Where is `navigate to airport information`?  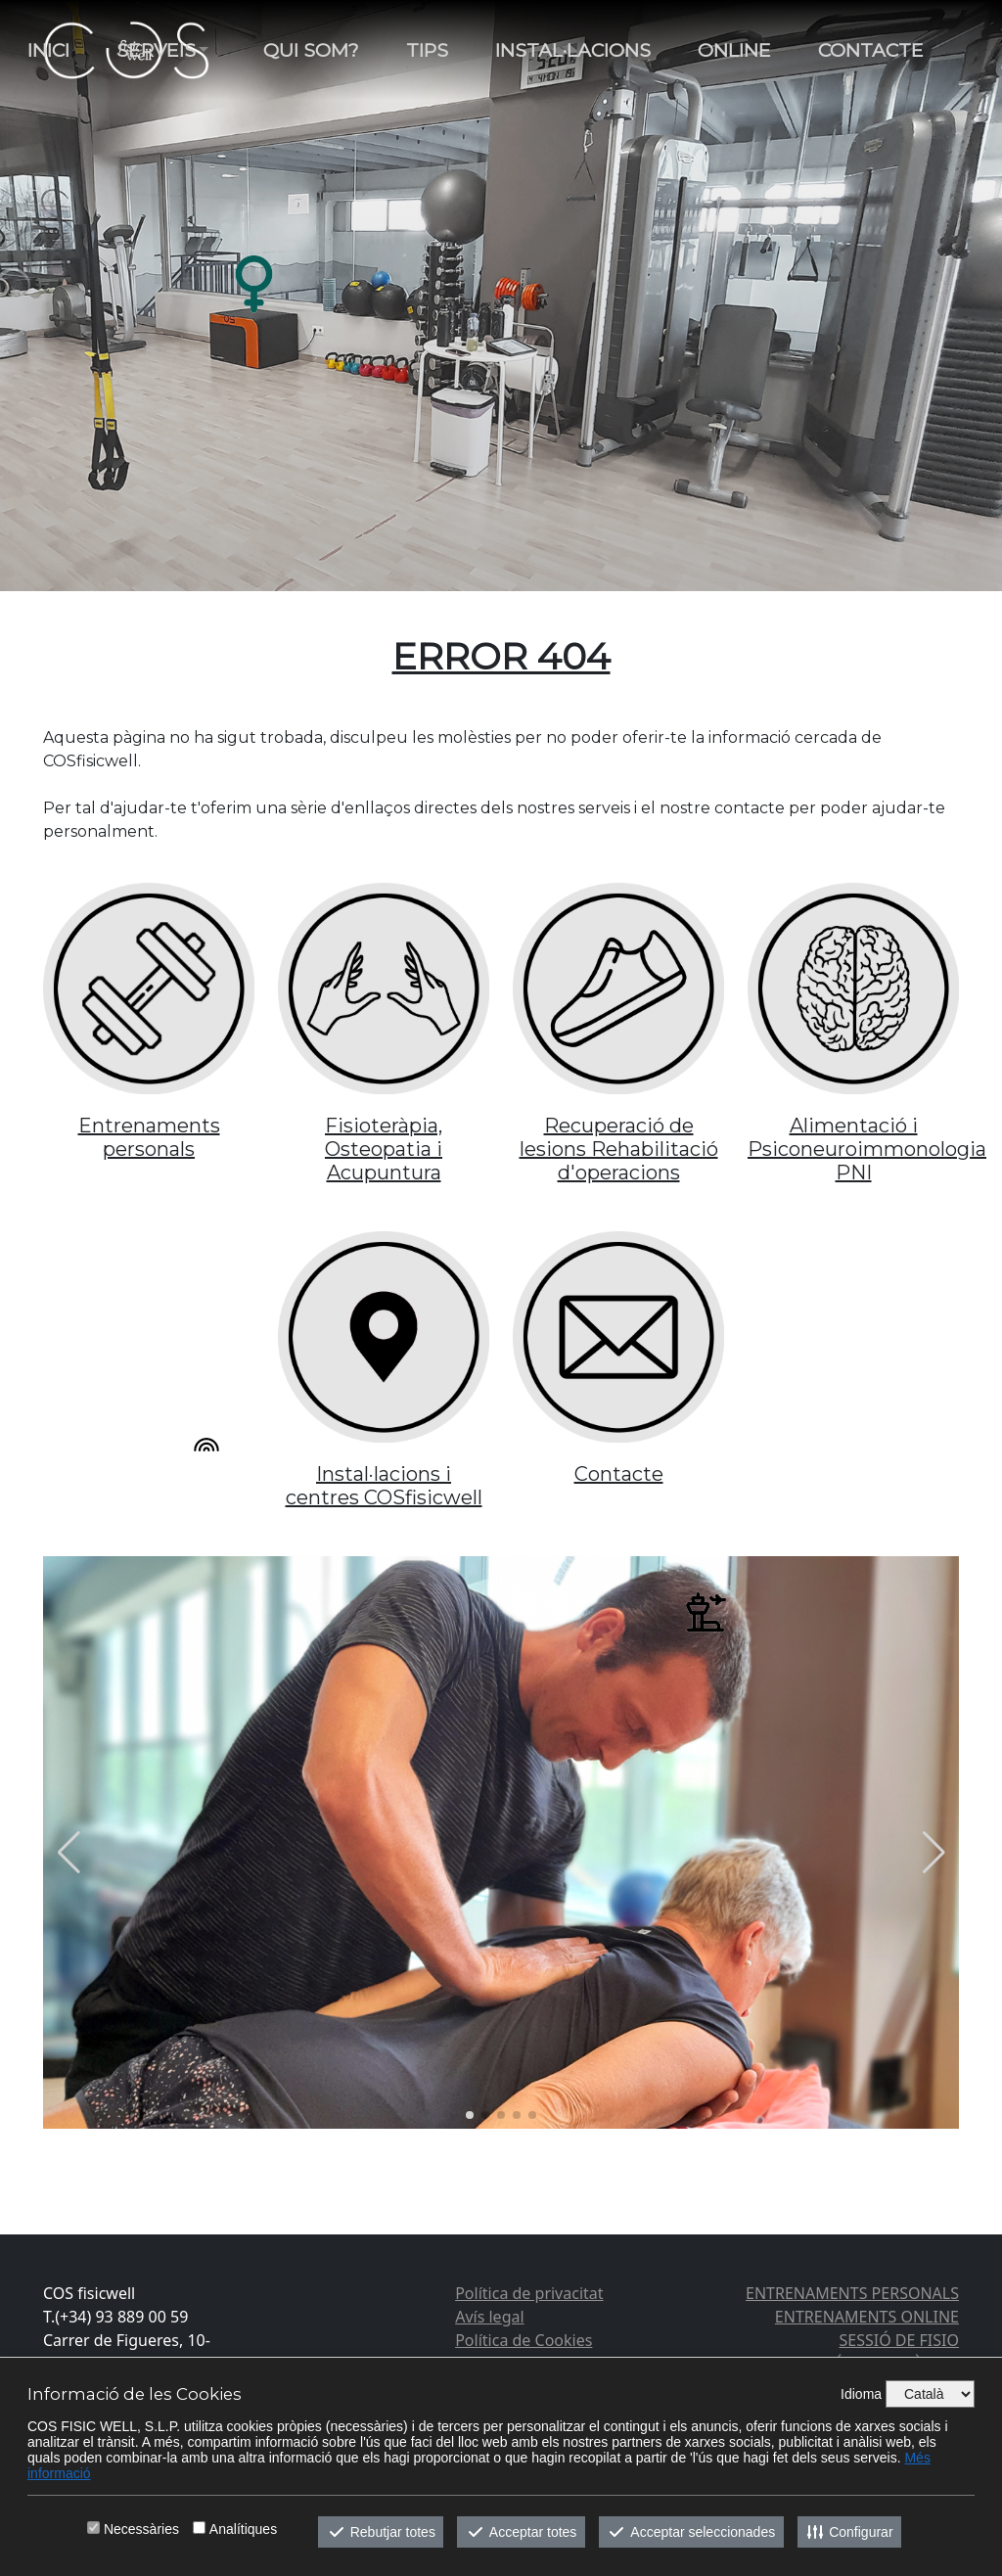 navigate to airport information is located at coordinates (706, 1613).